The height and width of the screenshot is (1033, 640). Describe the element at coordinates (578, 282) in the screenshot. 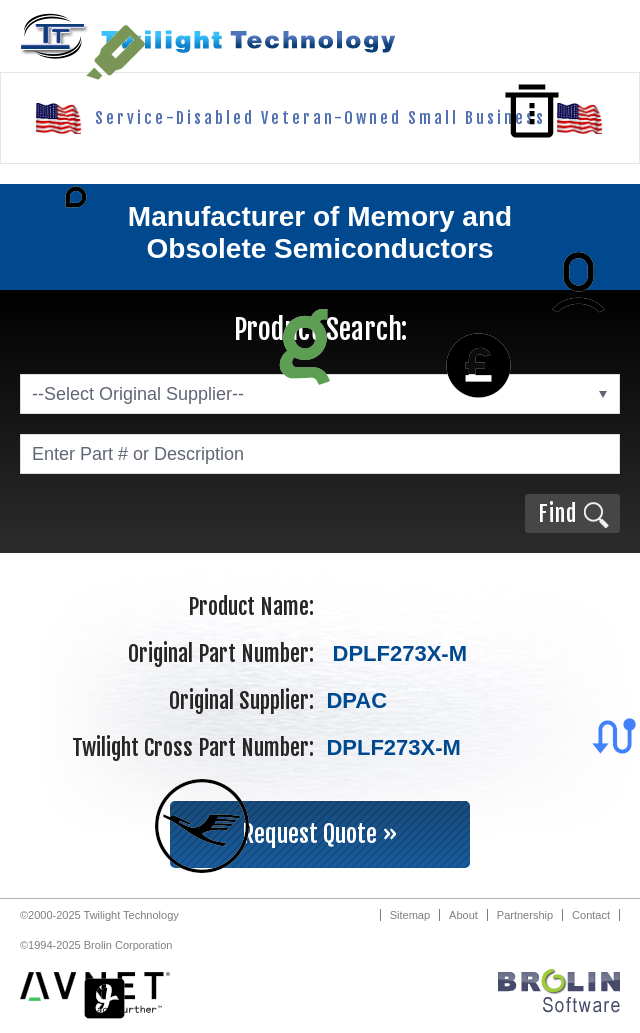

I see `view user profile` at that location.